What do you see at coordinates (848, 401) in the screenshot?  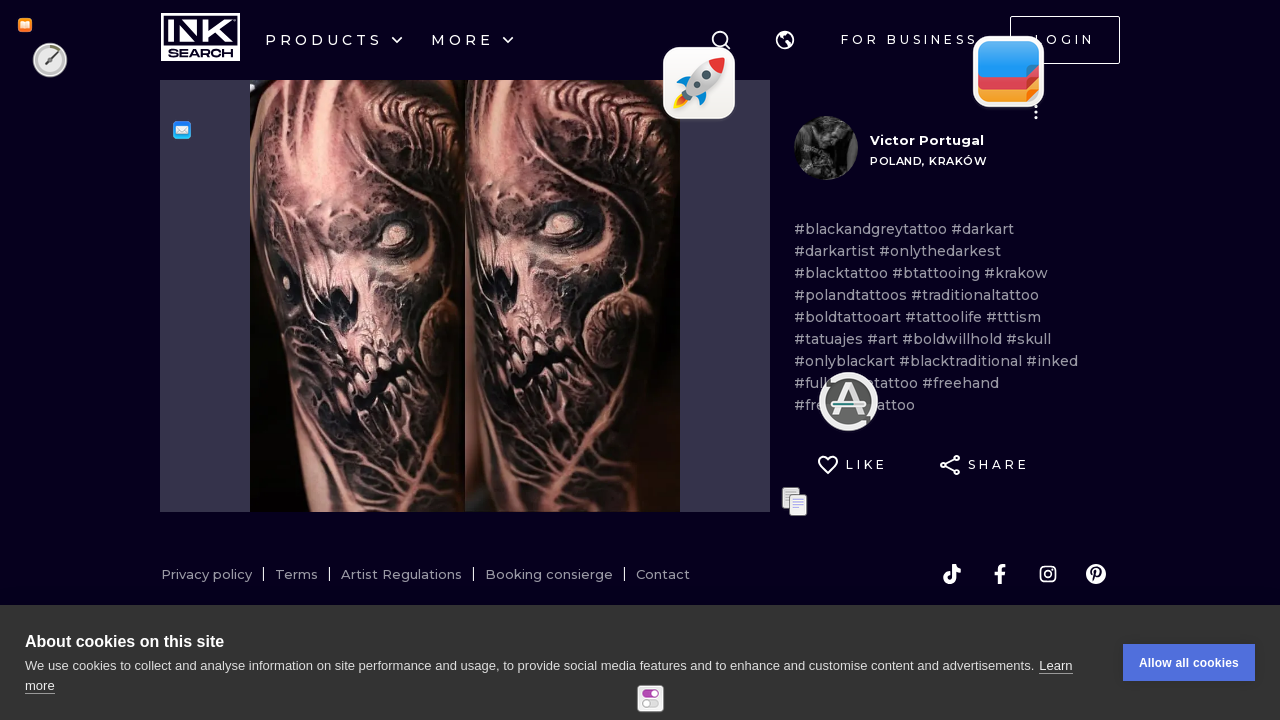 I see `open the software updater application` at bounding box center [848, 401].